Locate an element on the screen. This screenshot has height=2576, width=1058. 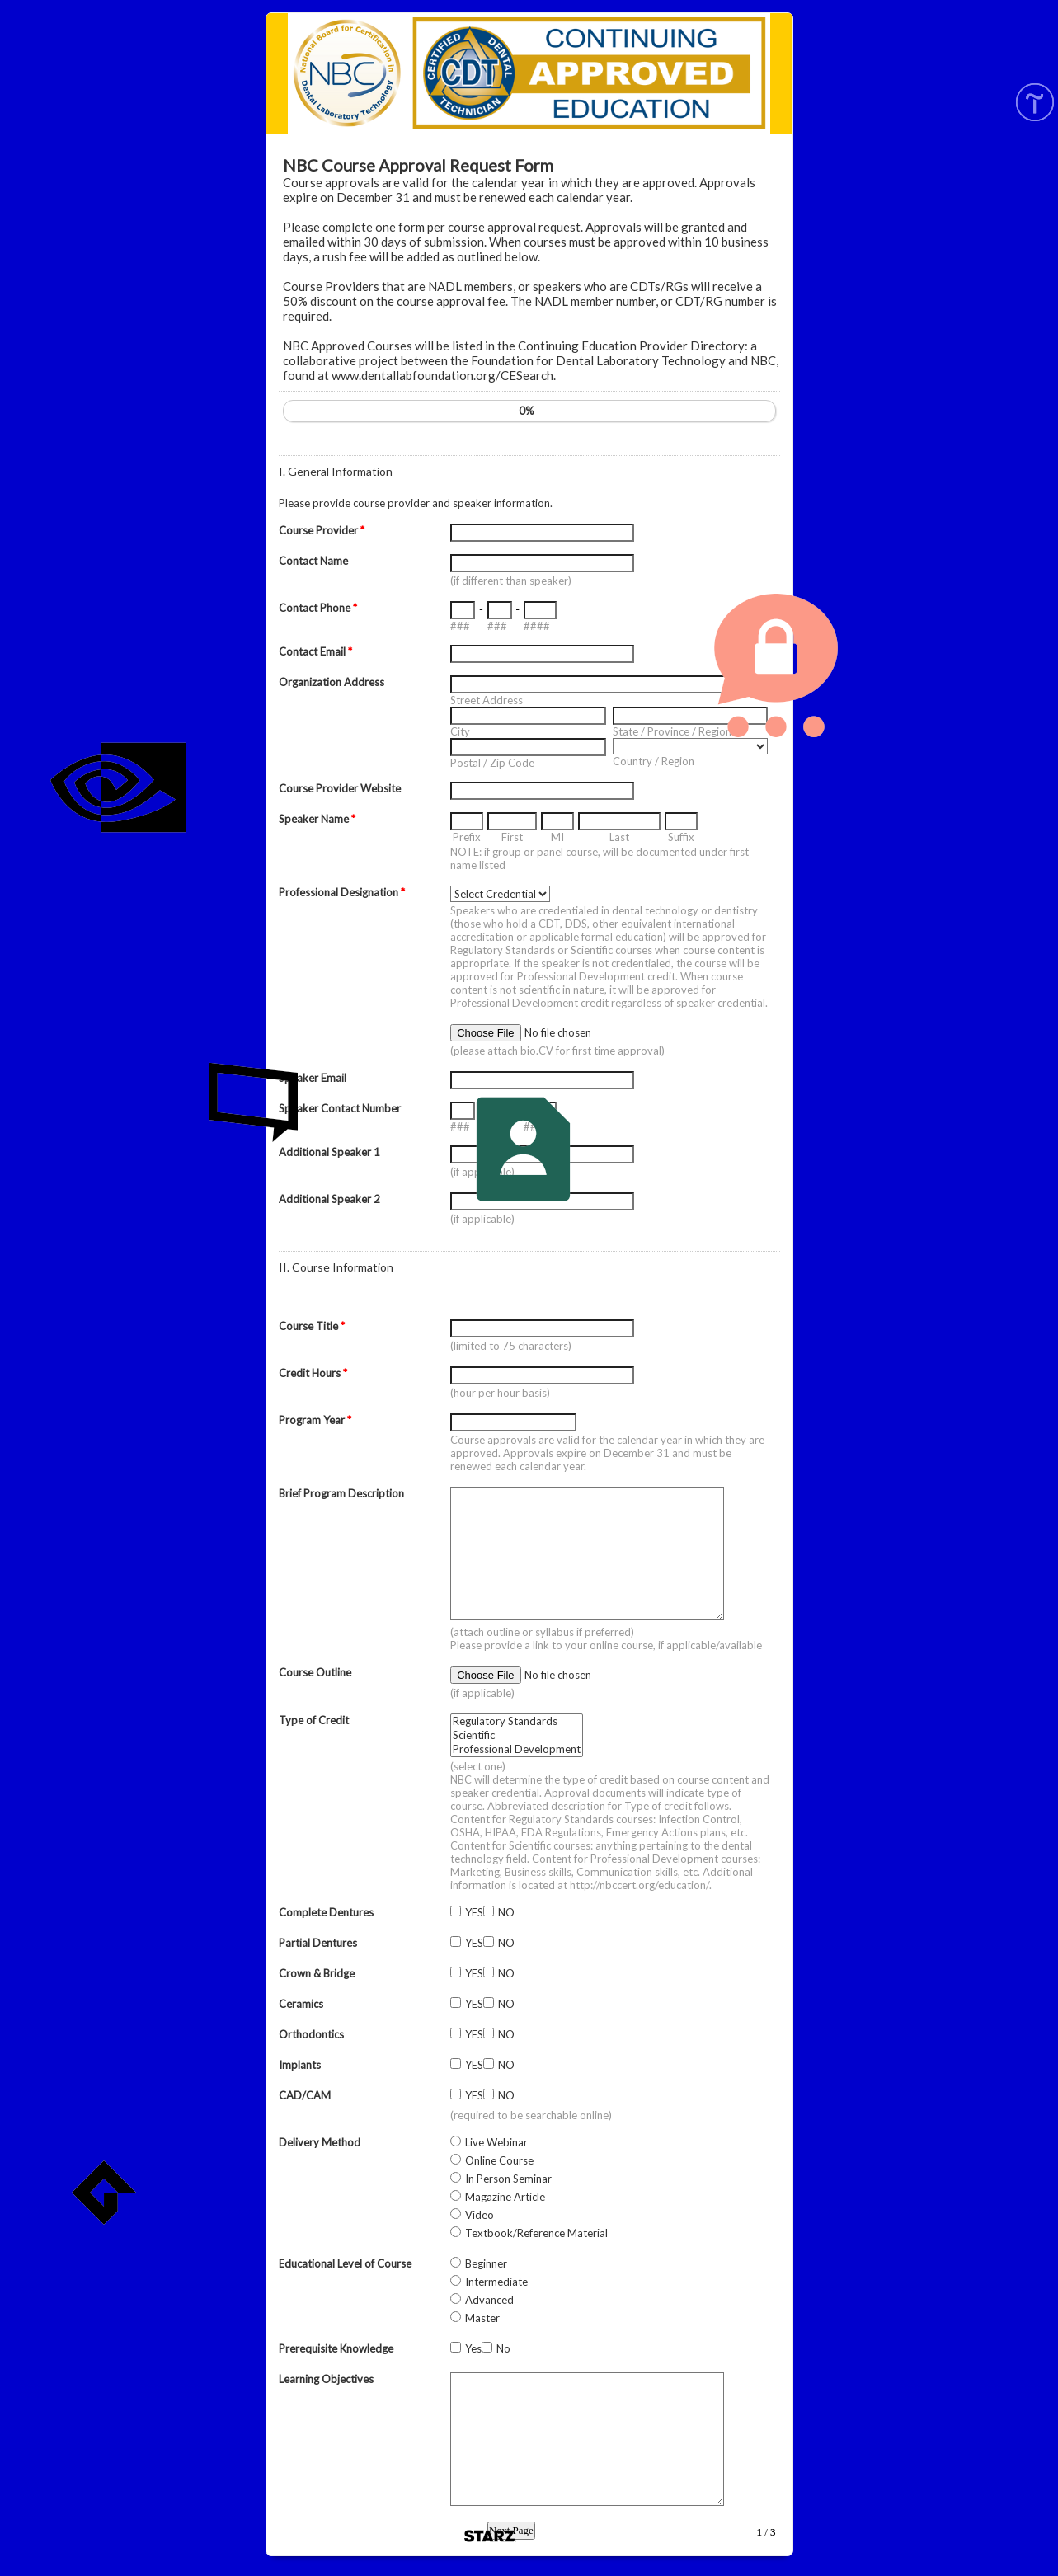
open GameMaker game development software is located at coordinates (104, 2193).